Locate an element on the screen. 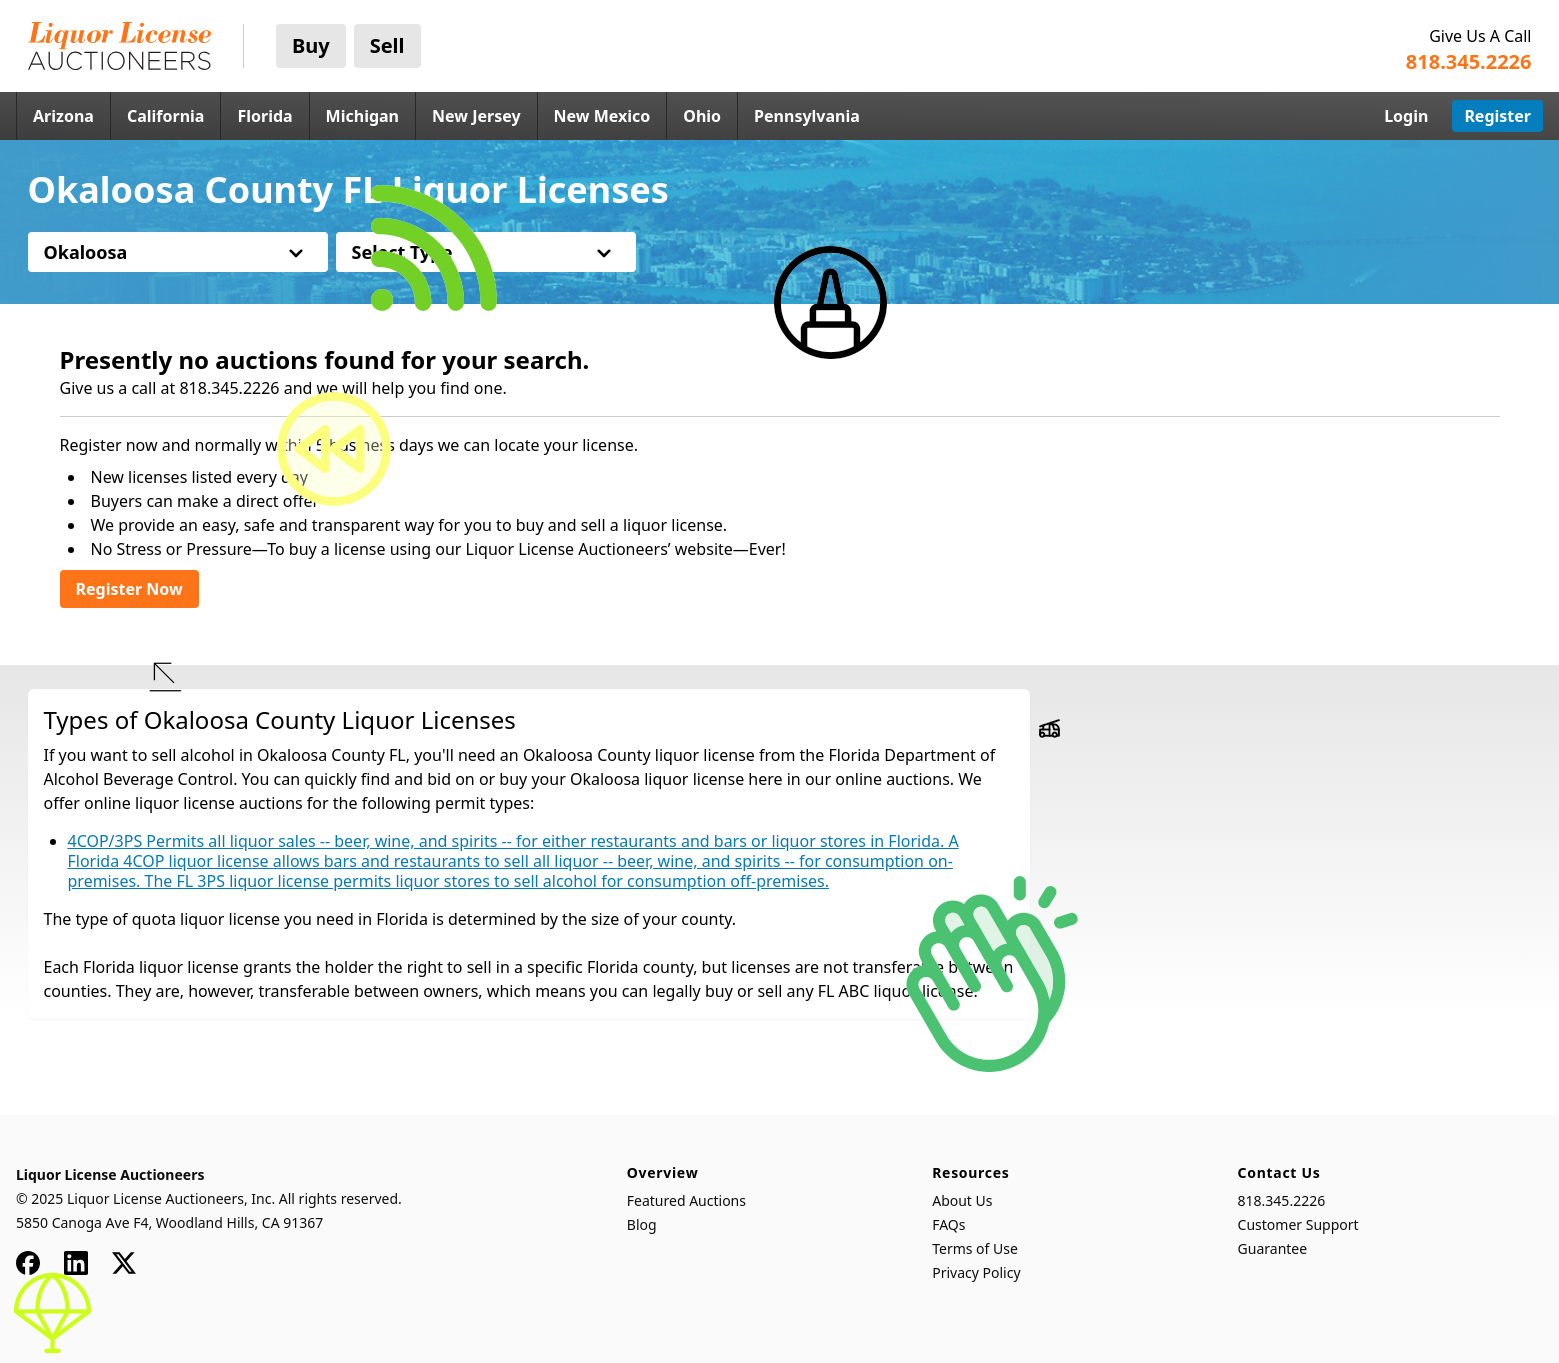 Image resolution: width=1559 pixels, height=1363 pixels. navigate to the top-left or home position is located at coordinates (164, 677).